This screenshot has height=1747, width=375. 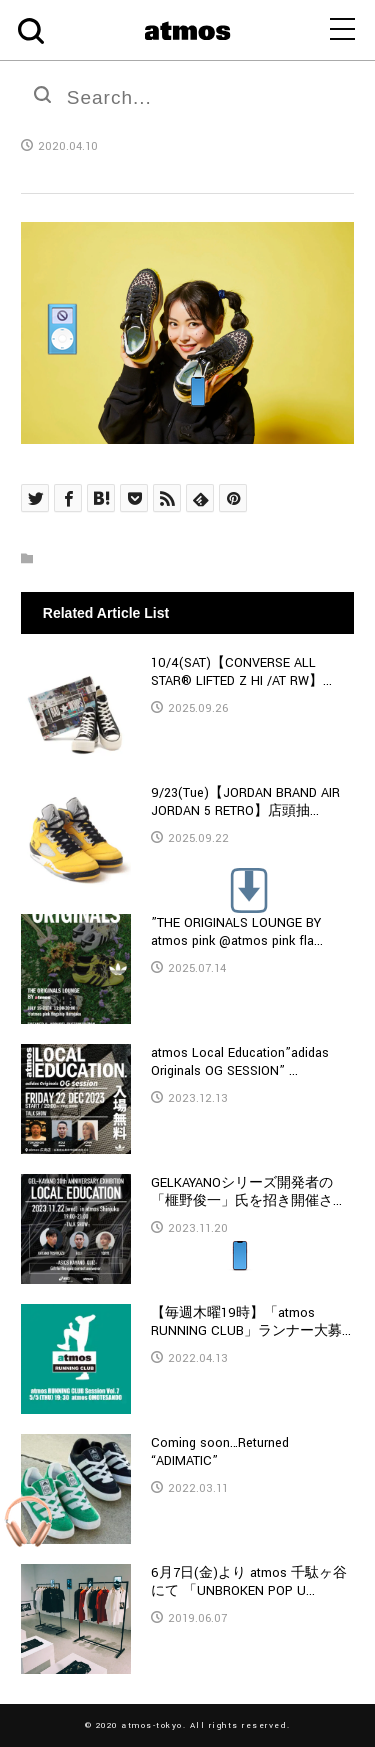 What do you see at coordinates (250, 890) in the screenshot?
I see `download a file or application` at bounding box center [250, 890].